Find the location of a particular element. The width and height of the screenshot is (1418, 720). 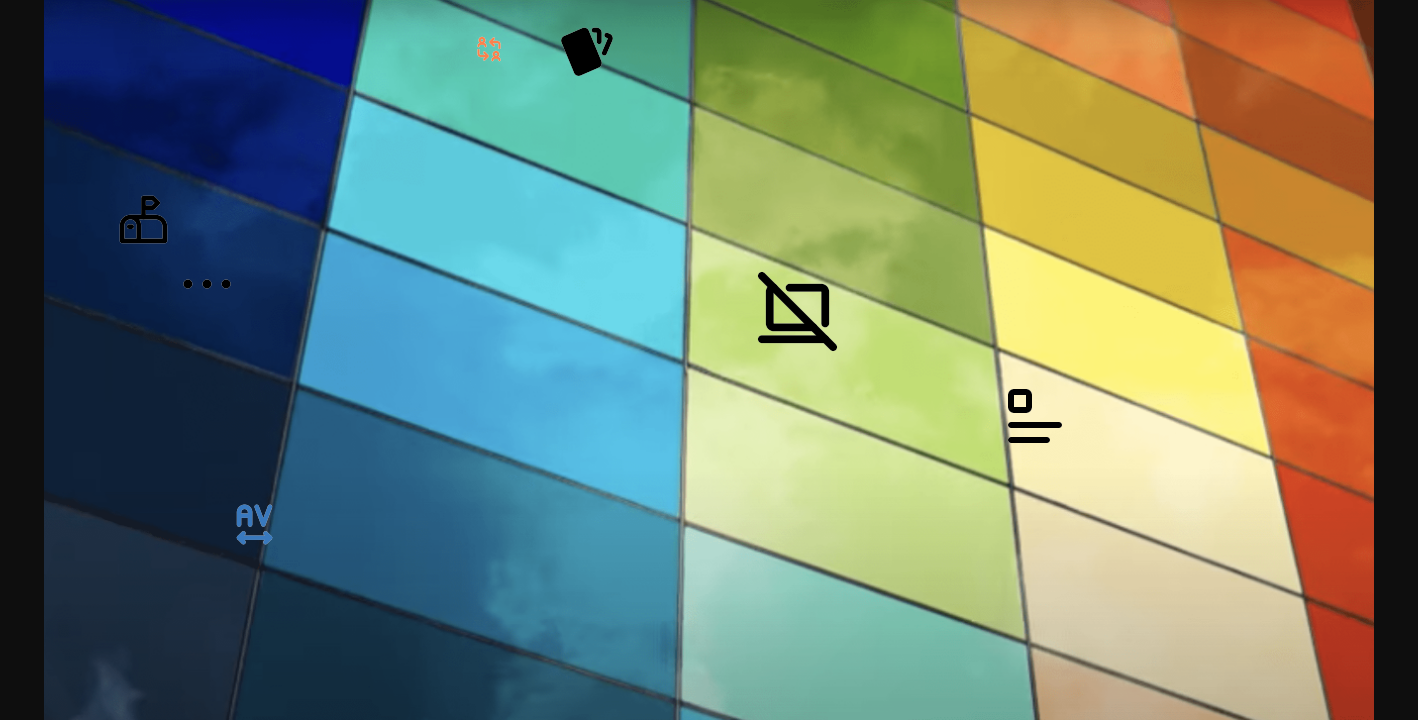

replace or swap a user account is located at coordinates (489, 49).